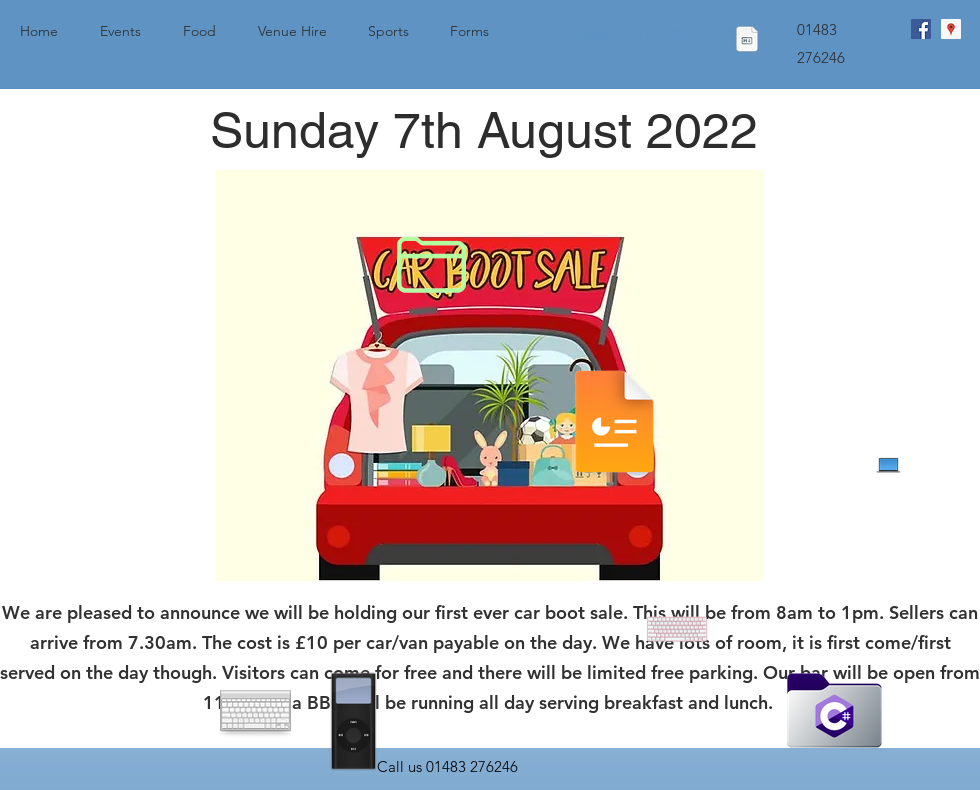 The width and height of the screenshot is (980, 790). Describe the element at coordinates (834, 713) in the screenshot. I see `folder containing C# project files` at that location.